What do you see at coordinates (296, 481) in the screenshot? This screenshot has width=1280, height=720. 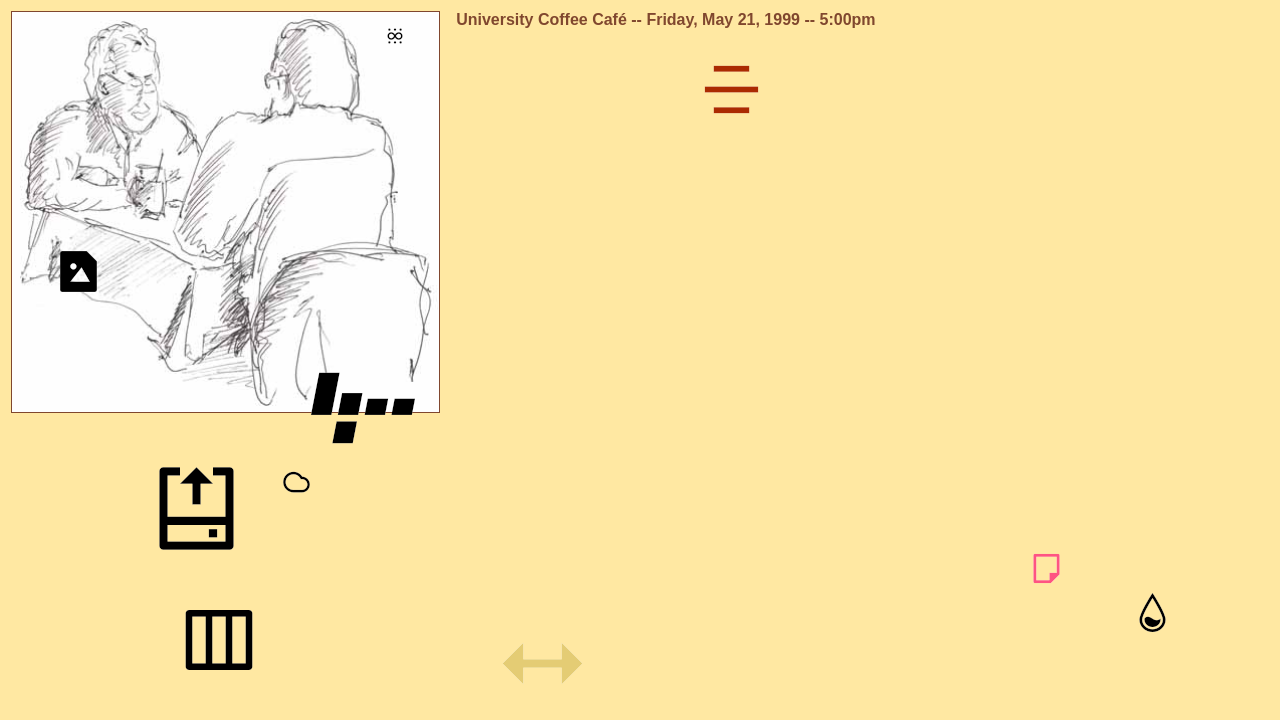 I see `indicates cloudy weather conditions` at bounding box center [296, 481].